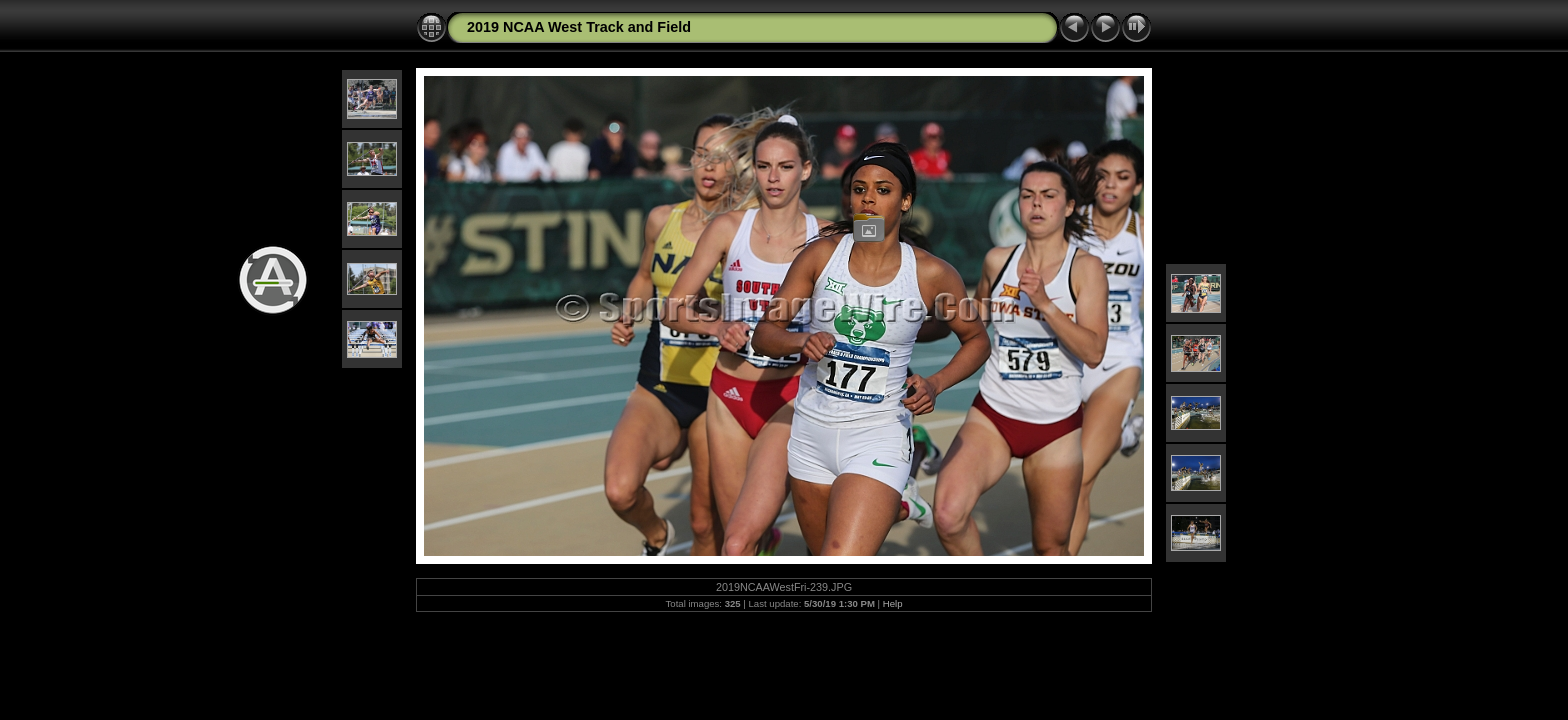  Describe the element at coordinates (869, 227) in the screenshot. I see `open your pictures folder` at that location.